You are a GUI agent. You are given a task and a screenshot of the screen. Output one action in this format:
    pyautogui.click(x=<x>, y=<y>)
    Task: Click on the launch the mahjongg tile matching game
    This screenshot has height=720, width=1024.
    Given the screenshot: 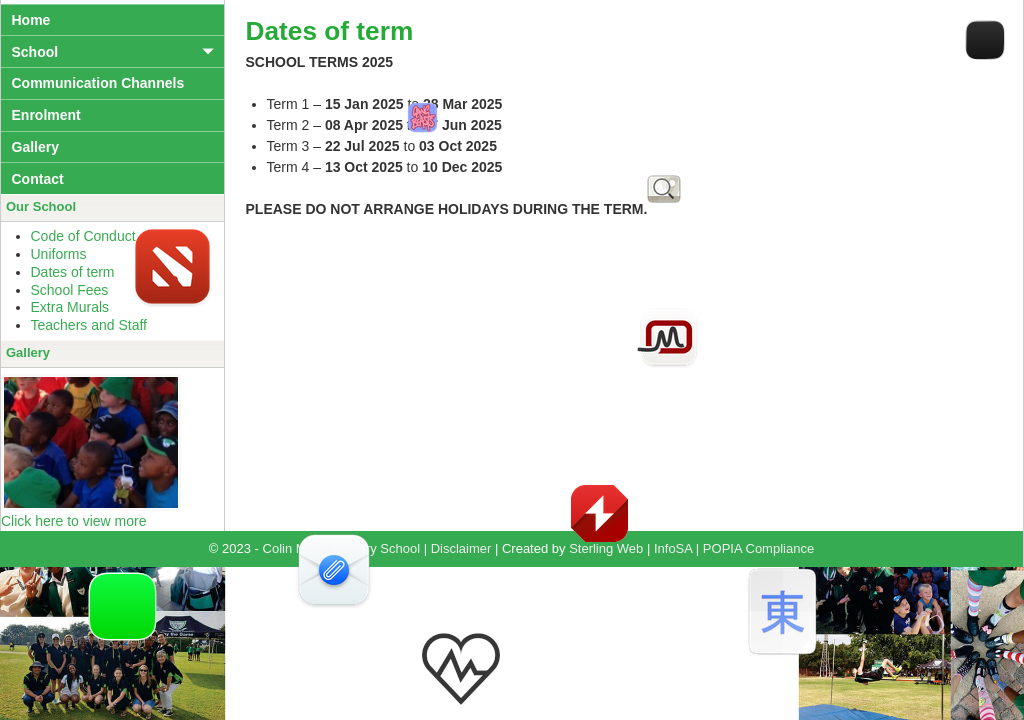 What is the action you would take?
    pyautogui.click(x=782, y=611)
    